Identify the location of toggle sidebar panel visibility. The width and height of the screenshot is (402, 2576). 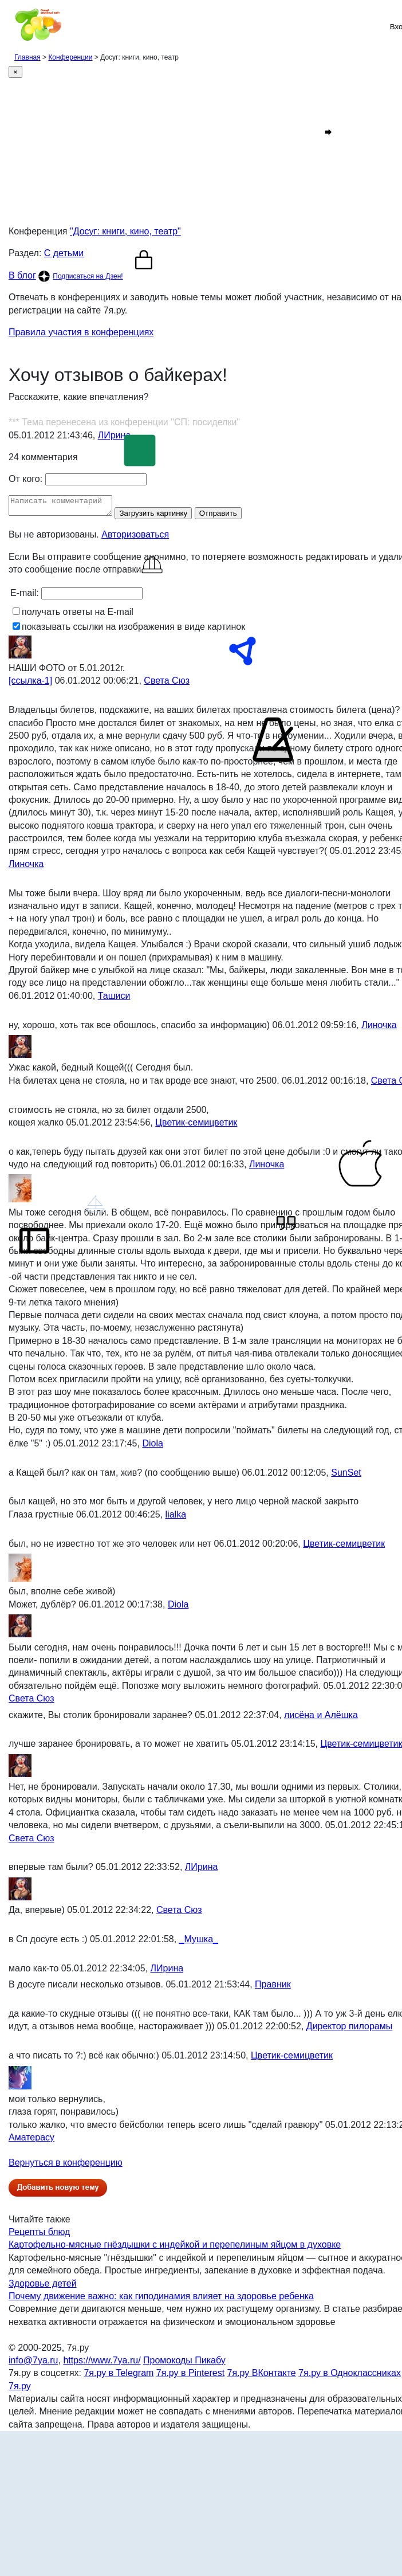
(34, 1241).